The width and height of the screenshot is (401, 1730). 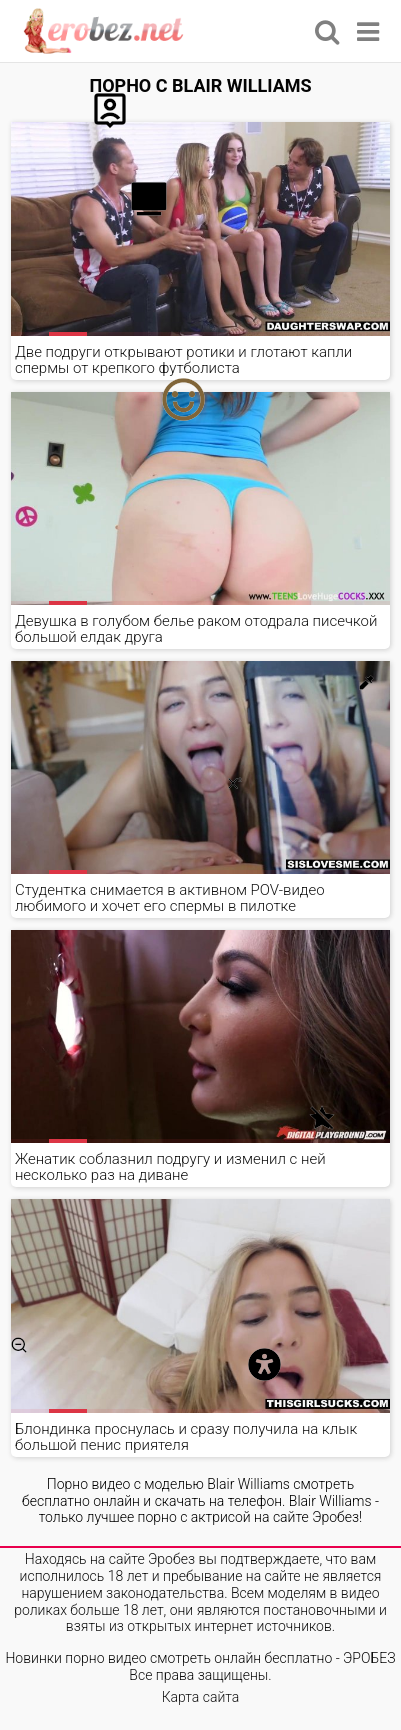 What do you see at coordinates (264, 1364) in the screenshot?
I see `enable accessibility features` at bounding box center [264, 1364].